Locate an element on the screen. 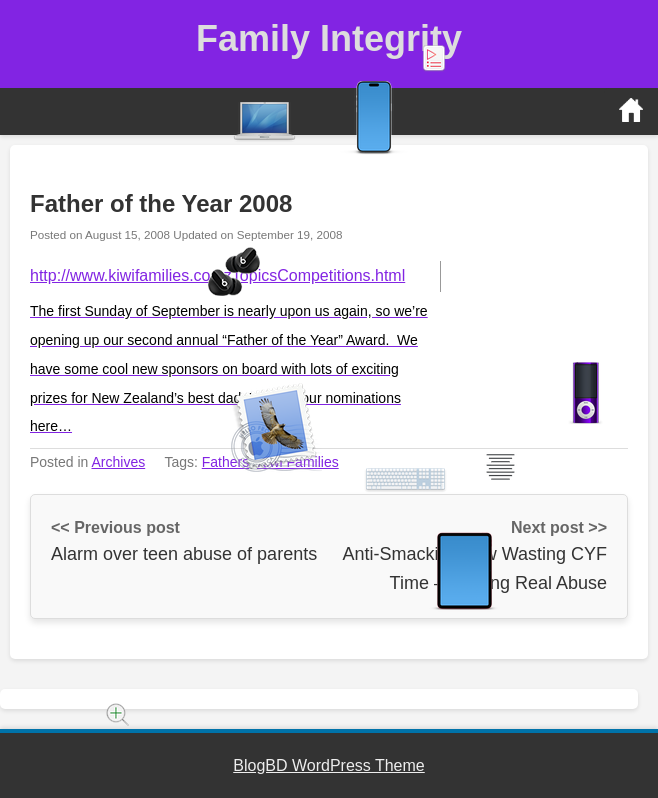 Image resolution: width=658 pixels, height=798 pixels. connect a bluetooth keyboard is located at coordinates (405, 478).